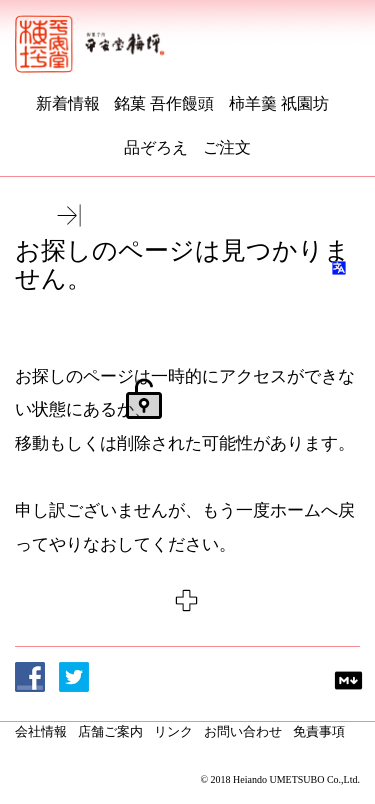  I want to click on access health or medical features, so click(186, 600).